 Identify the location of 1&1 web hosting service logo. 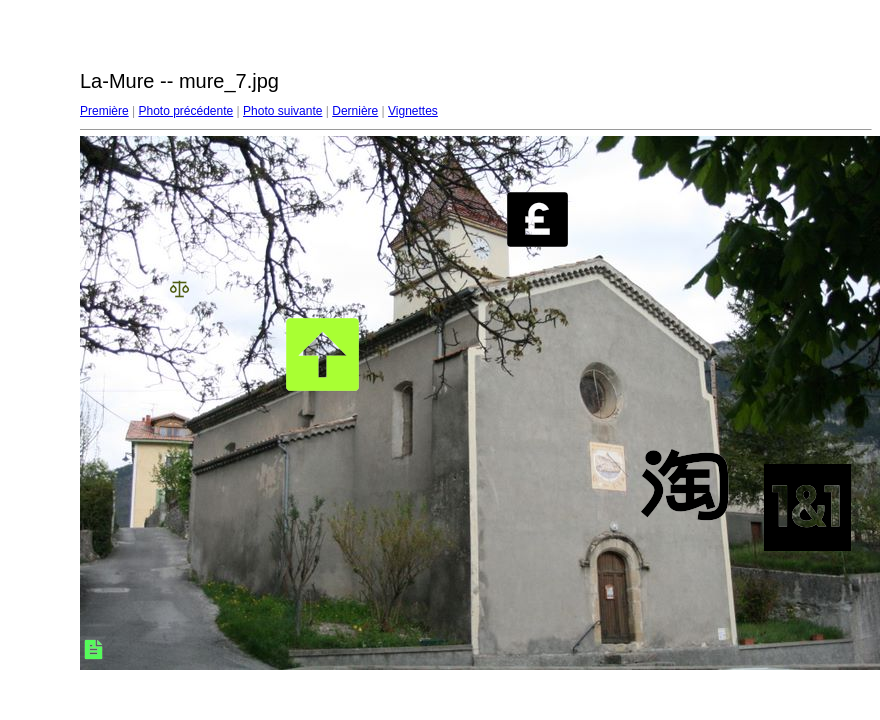
(807, 507).